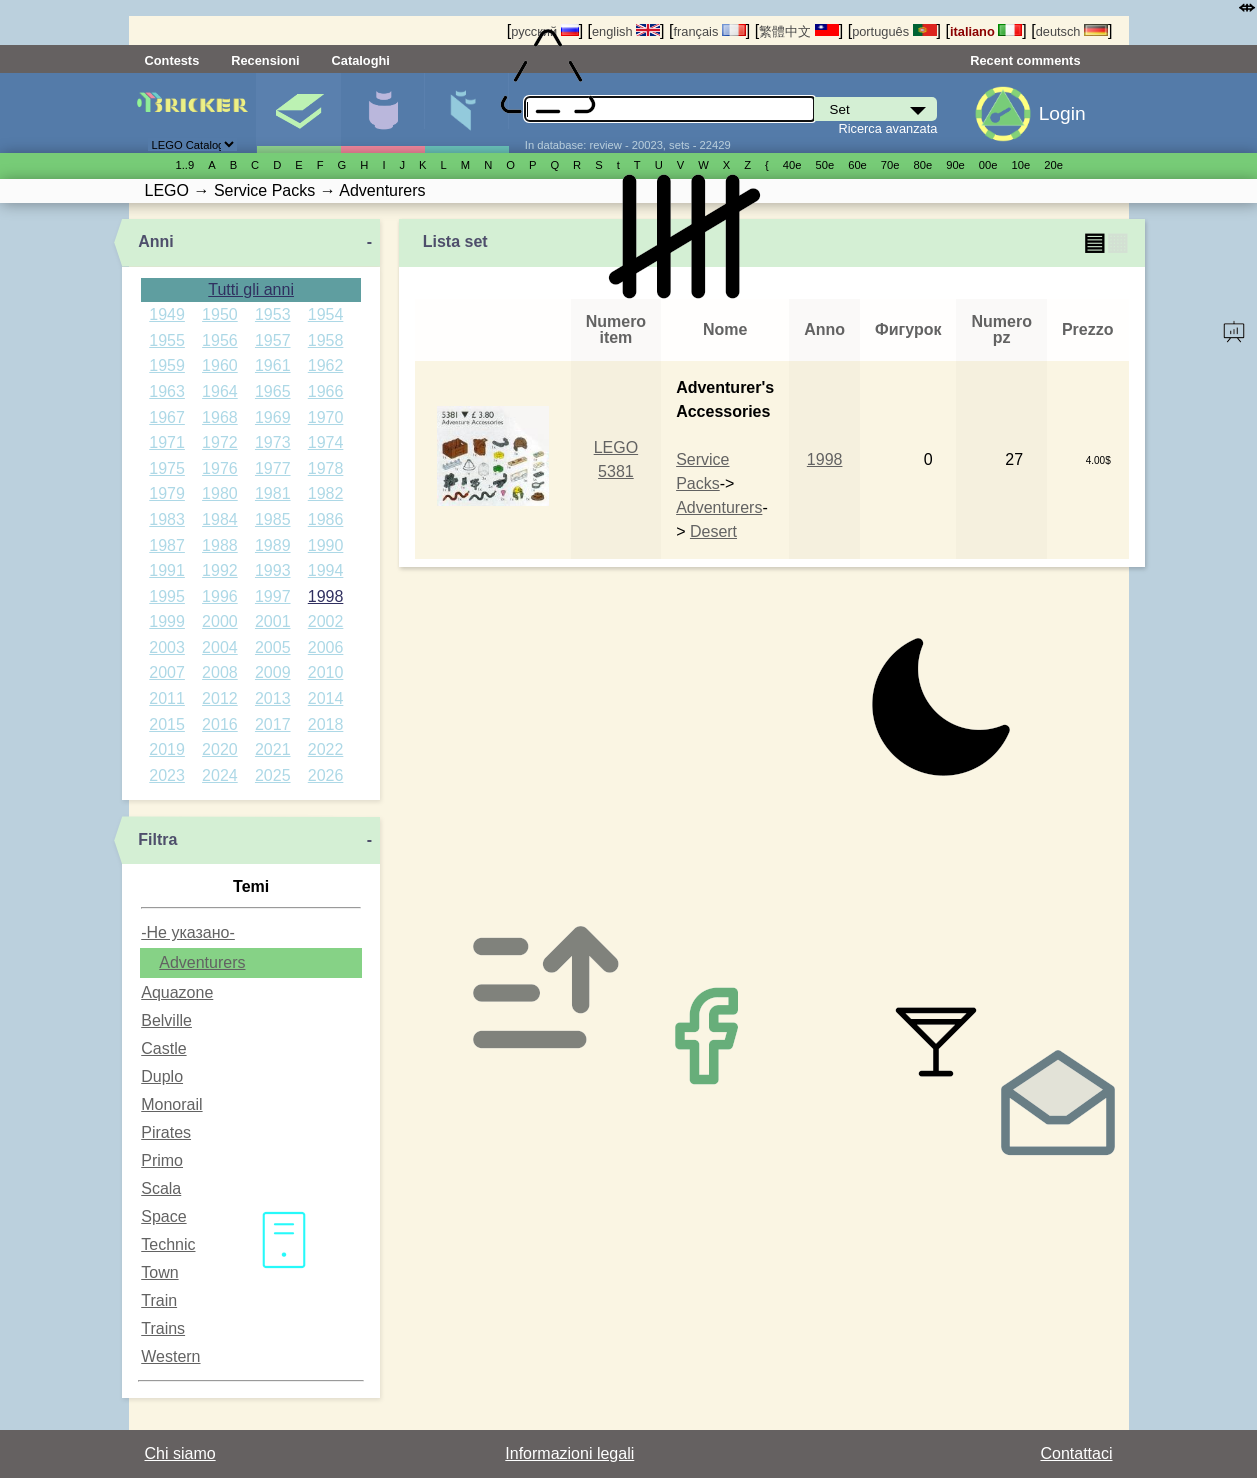  What do you see at coordinates (1234, 332) in the screenshot?
I see `view presentation with chart data` at bounding box center [1234, 332].